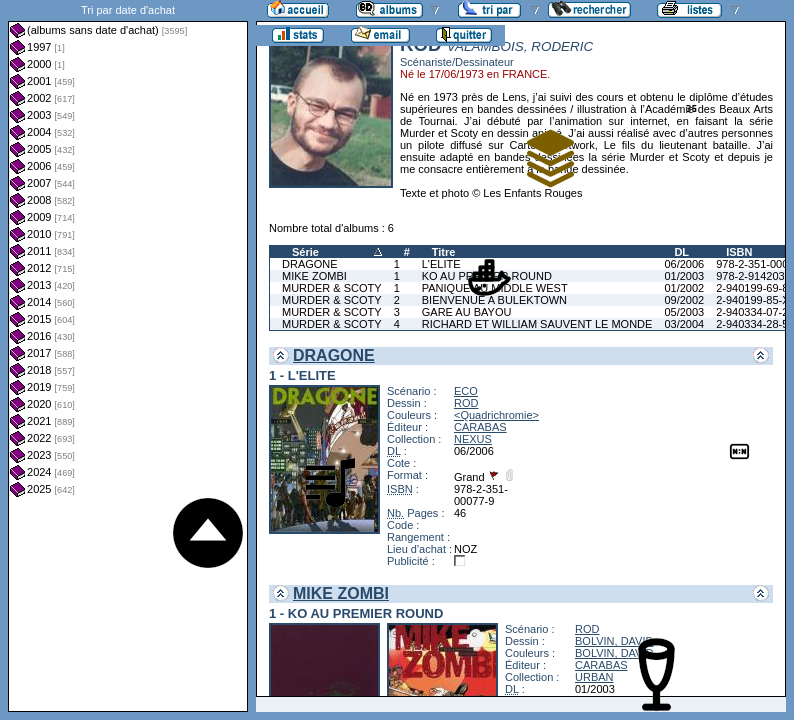  What do you see at coordinates (330, 482) in the screenshot?
I see `view your music playlist` at bounding box center [330, 482].